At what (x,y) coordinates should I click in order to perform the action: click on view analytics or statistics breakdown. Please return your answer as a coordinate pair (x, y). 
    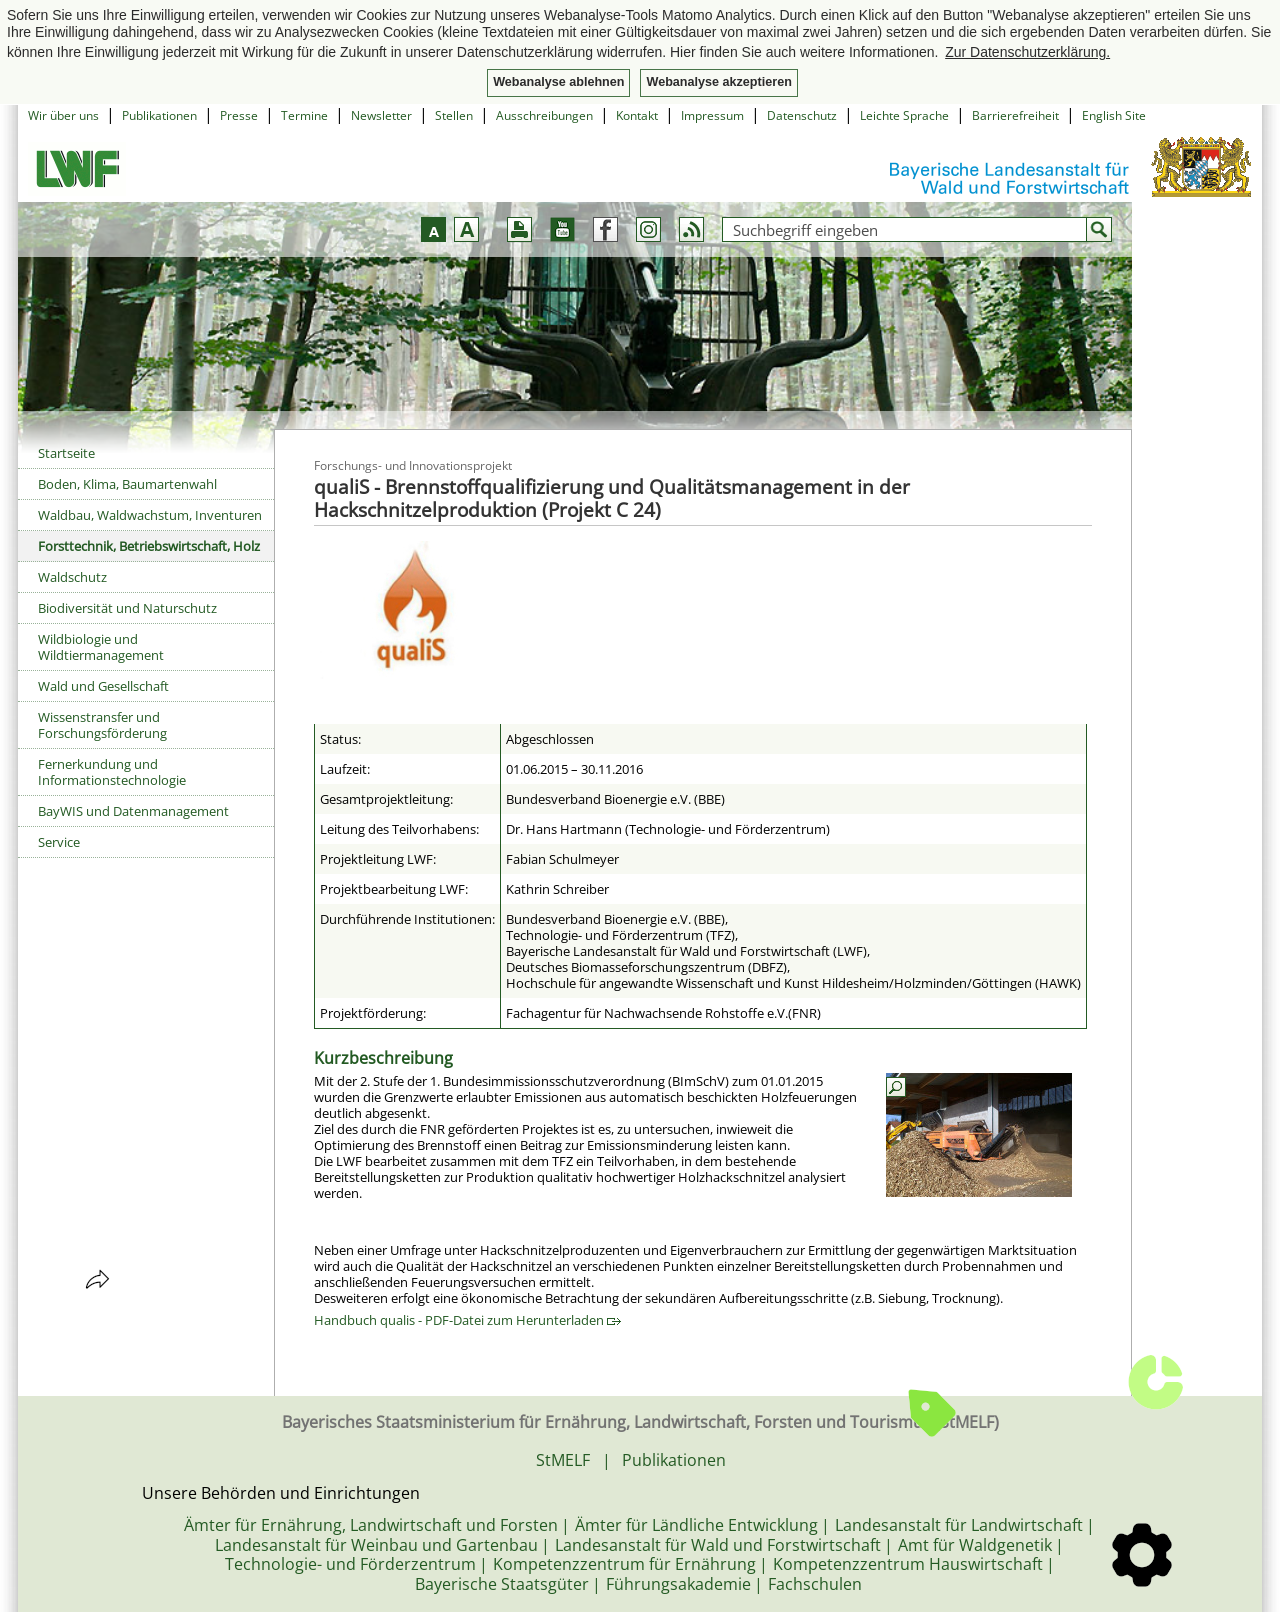
    Looking at the image, I should click on (1156, 1382).